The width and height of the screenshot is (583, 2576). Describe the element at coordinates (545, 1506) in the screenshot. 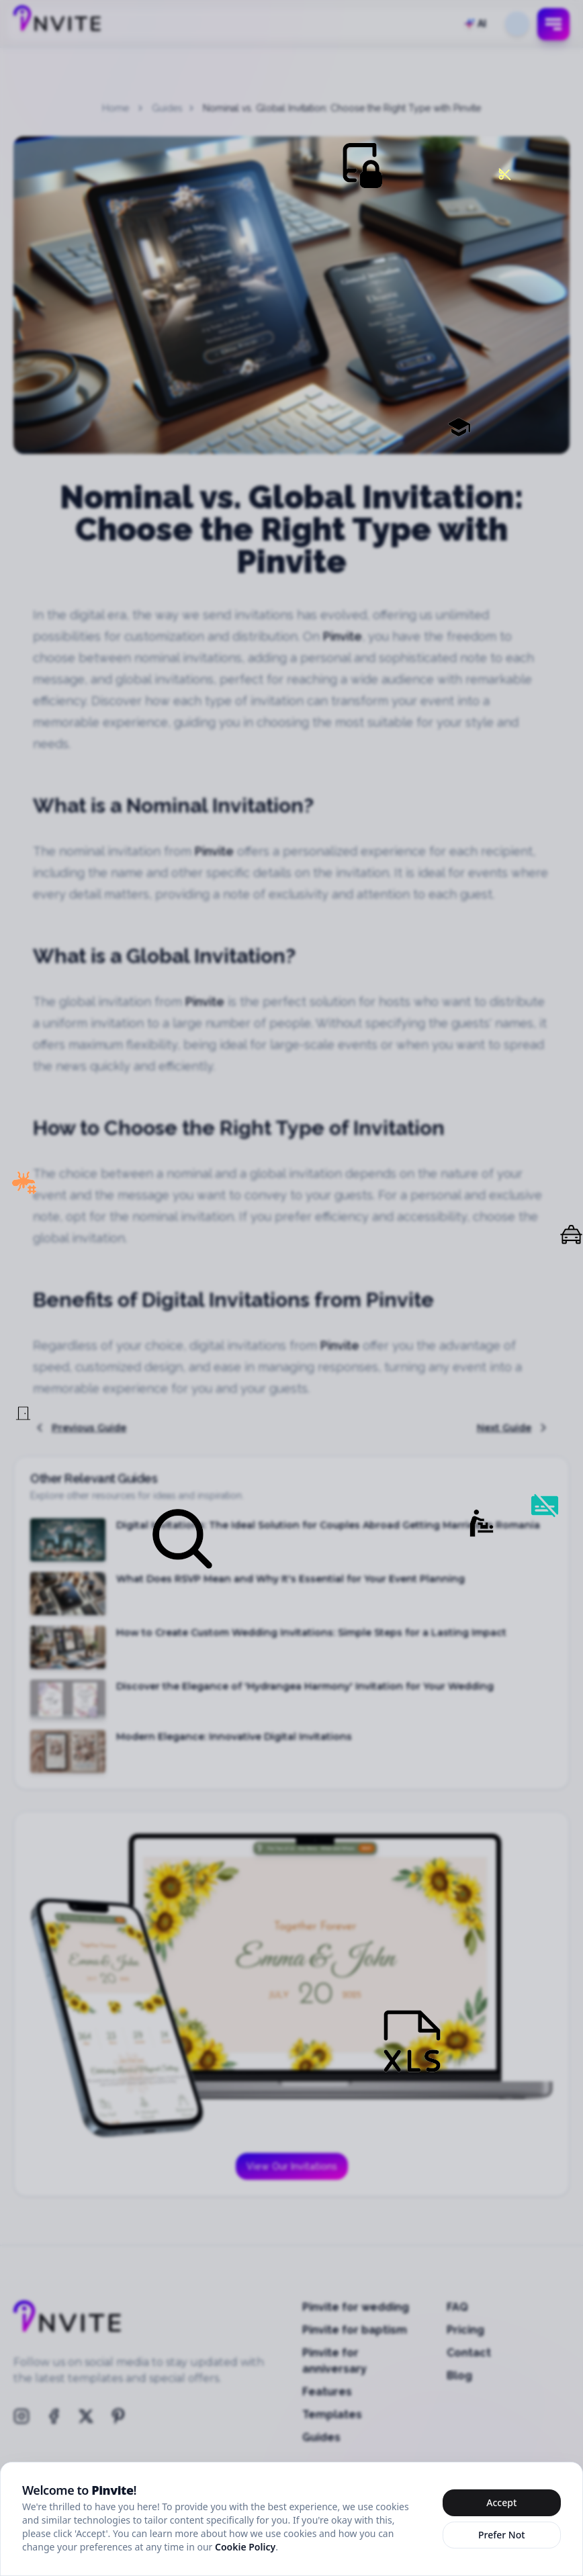

I see `disable subtitles or closed captions` at that location.